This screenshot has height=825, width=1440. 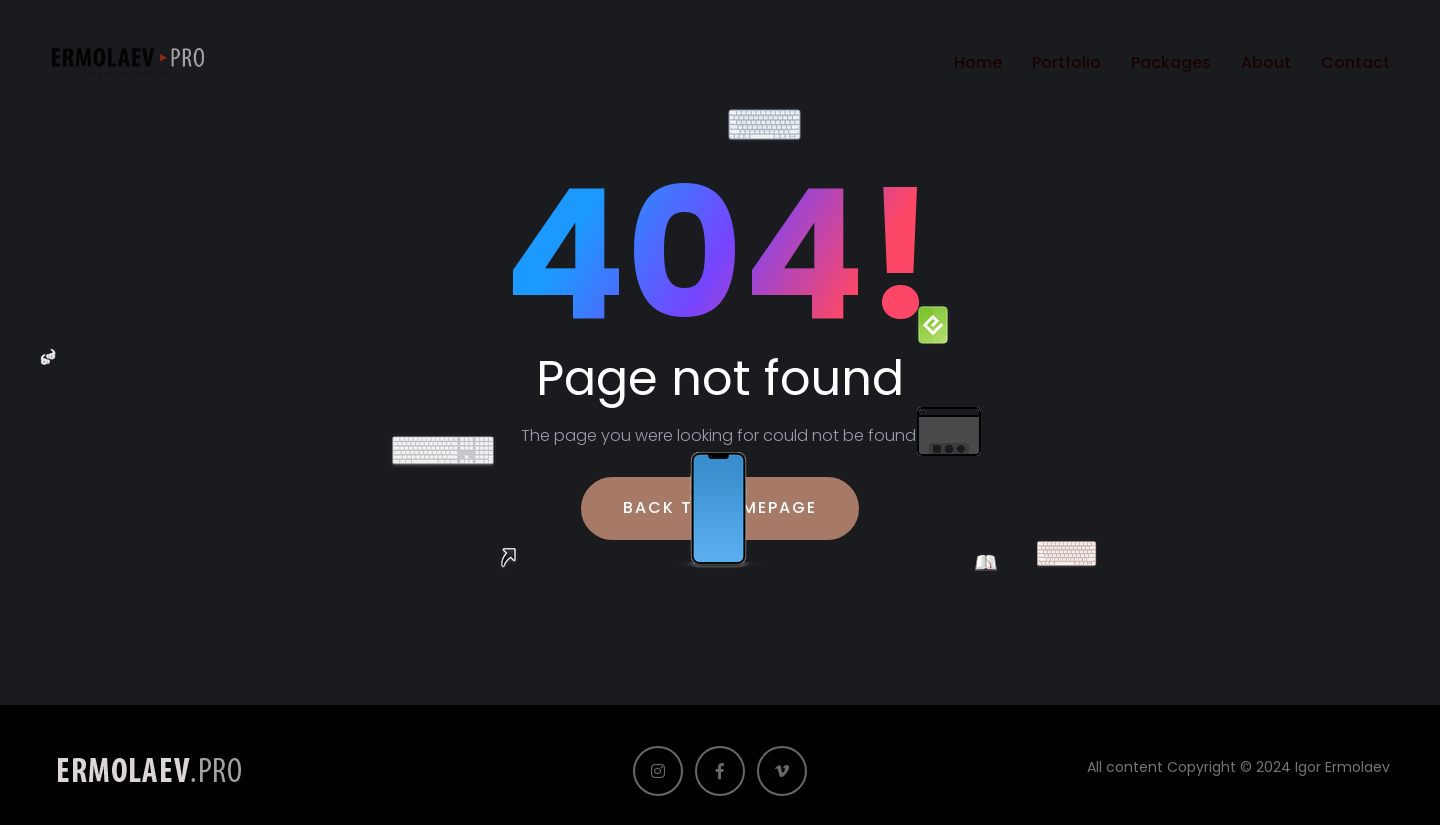 What do you see at coordinates (48, 357) in the screenshot?
I see `beats fit pro earbuds bluetooth device` at bounding box center [48, 357].